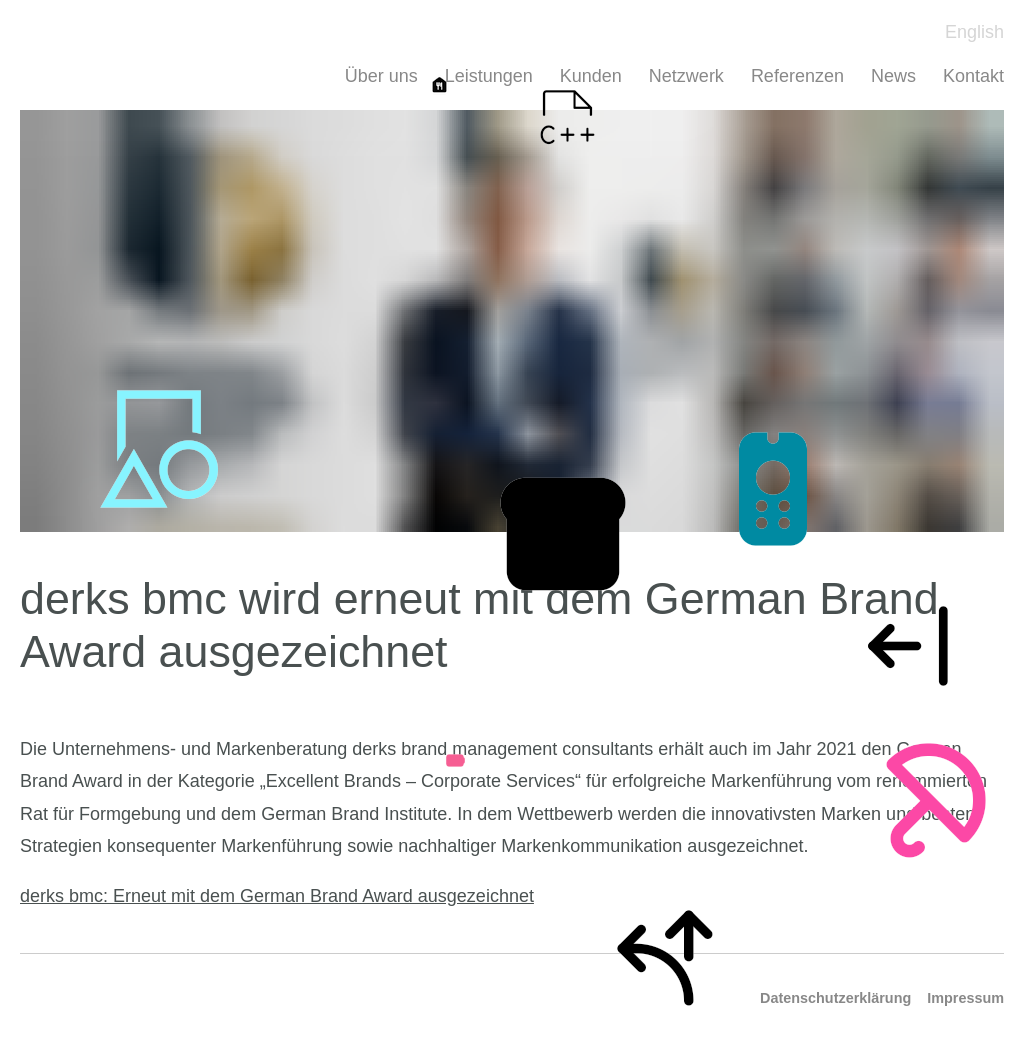  Describe the element at coordinates (935, 794) in the screenshot. I see `view weather protection or rain forecast` at that location.